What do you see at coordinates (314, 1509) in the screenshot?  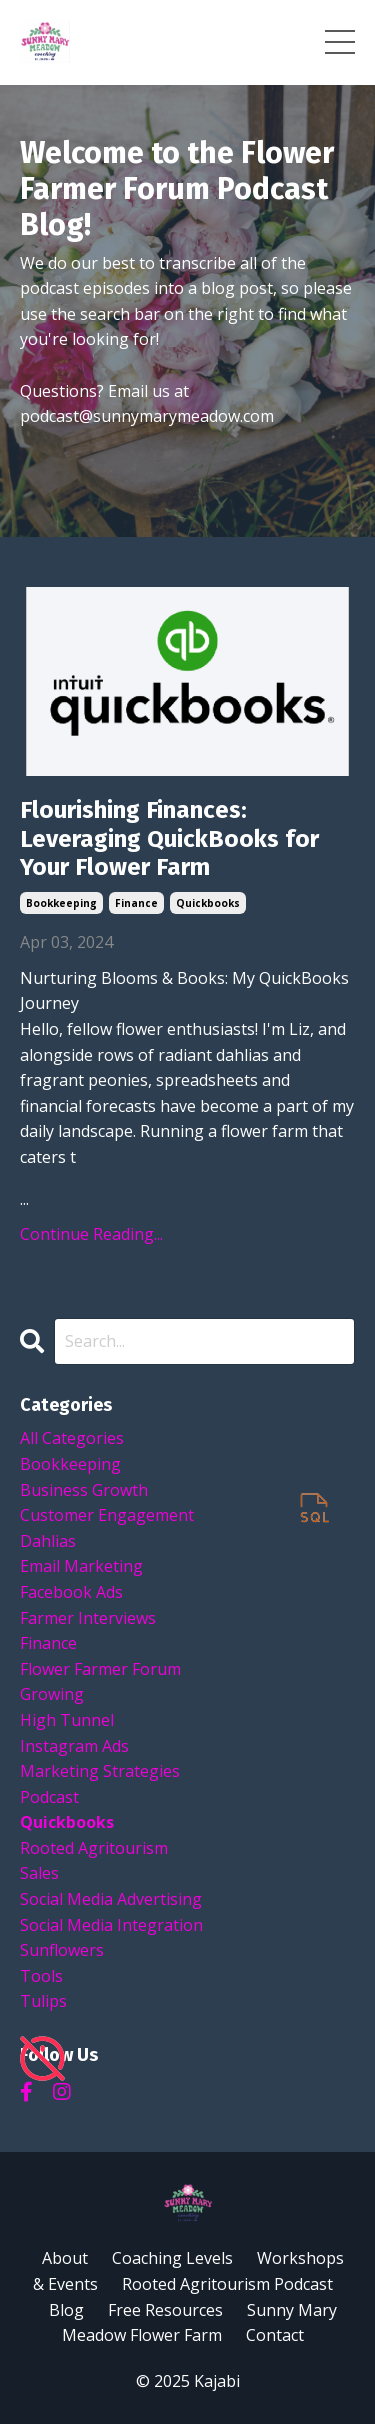 I see `open or view an SQL database file` at bounding box center [314, 1509].